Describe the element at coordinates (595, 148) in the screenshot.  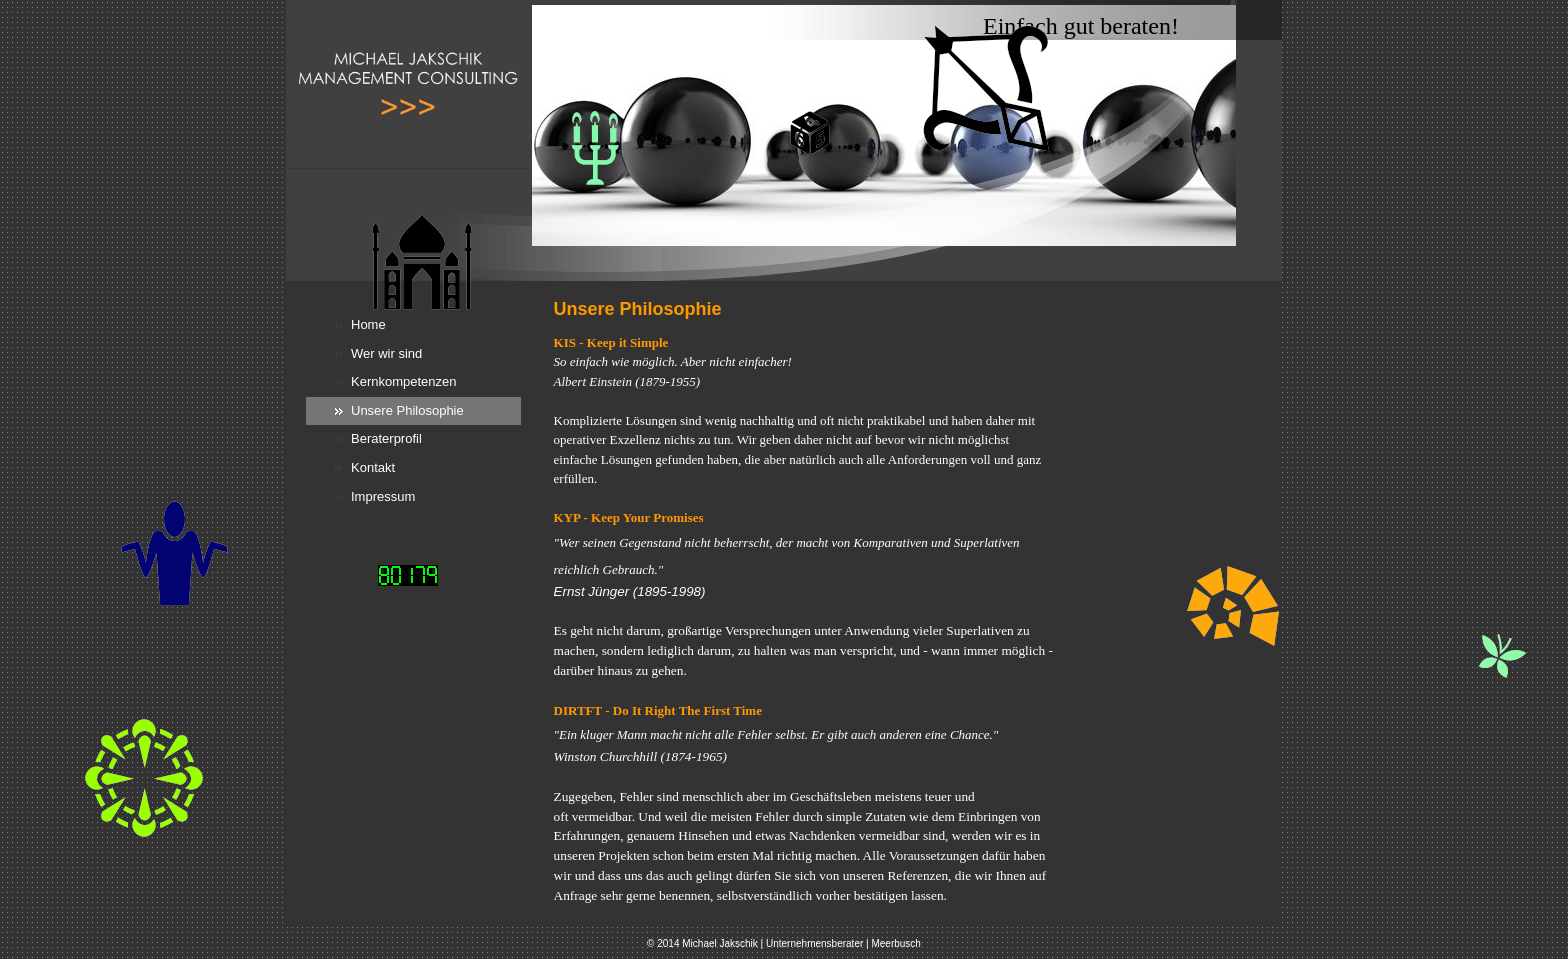
I see `decorative lighting or ambiance setting` at that location.